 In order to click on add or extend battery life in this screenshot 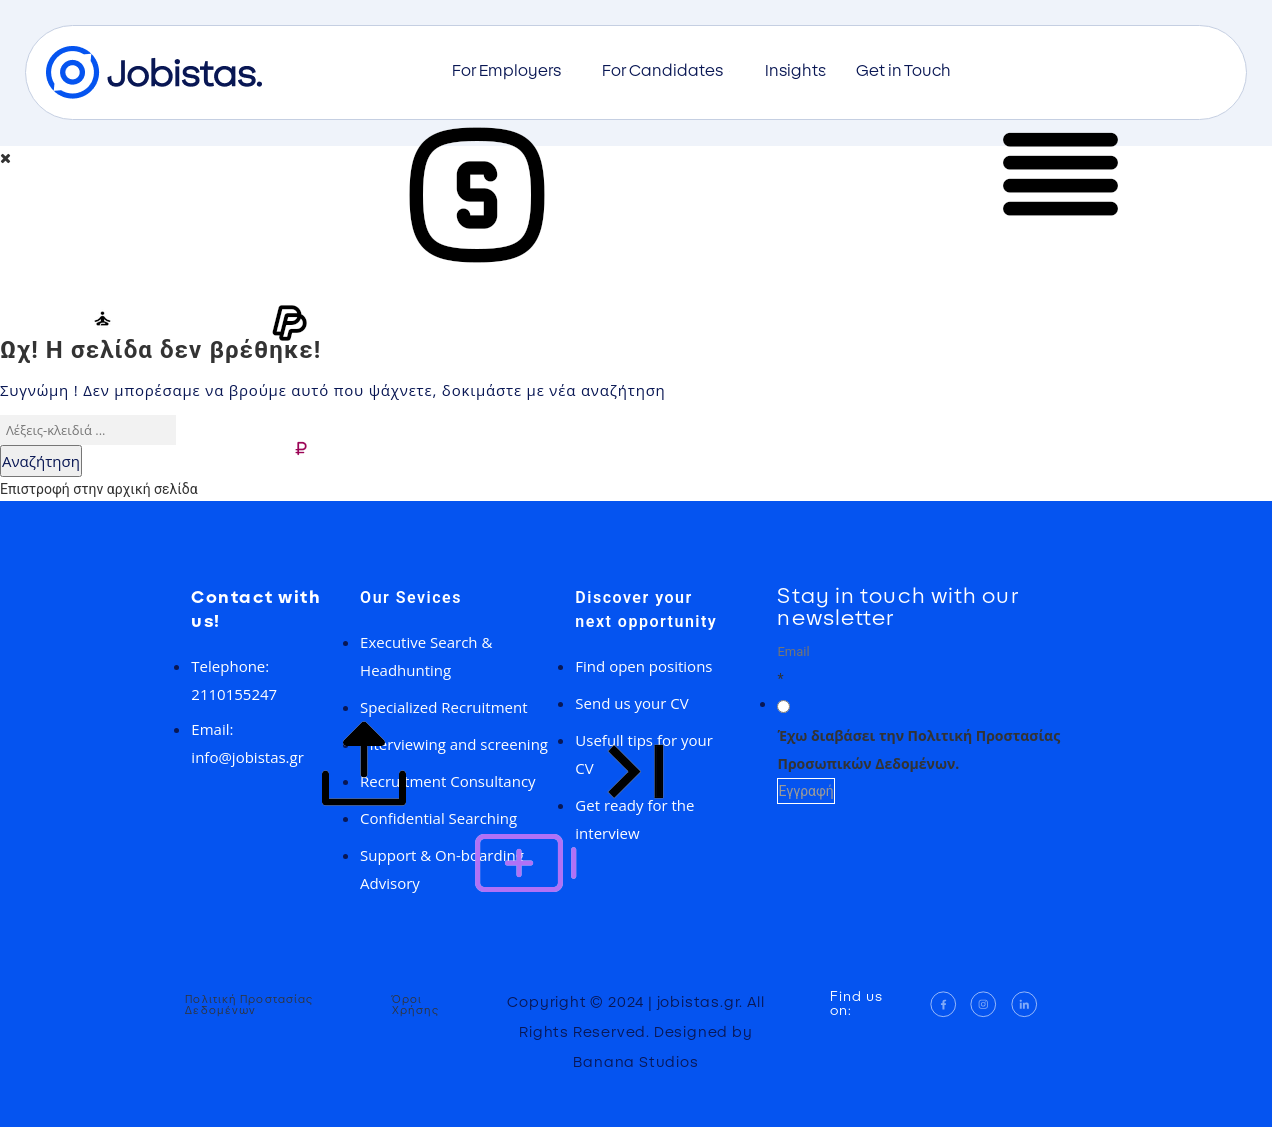, I will do `click(524, 863)`.